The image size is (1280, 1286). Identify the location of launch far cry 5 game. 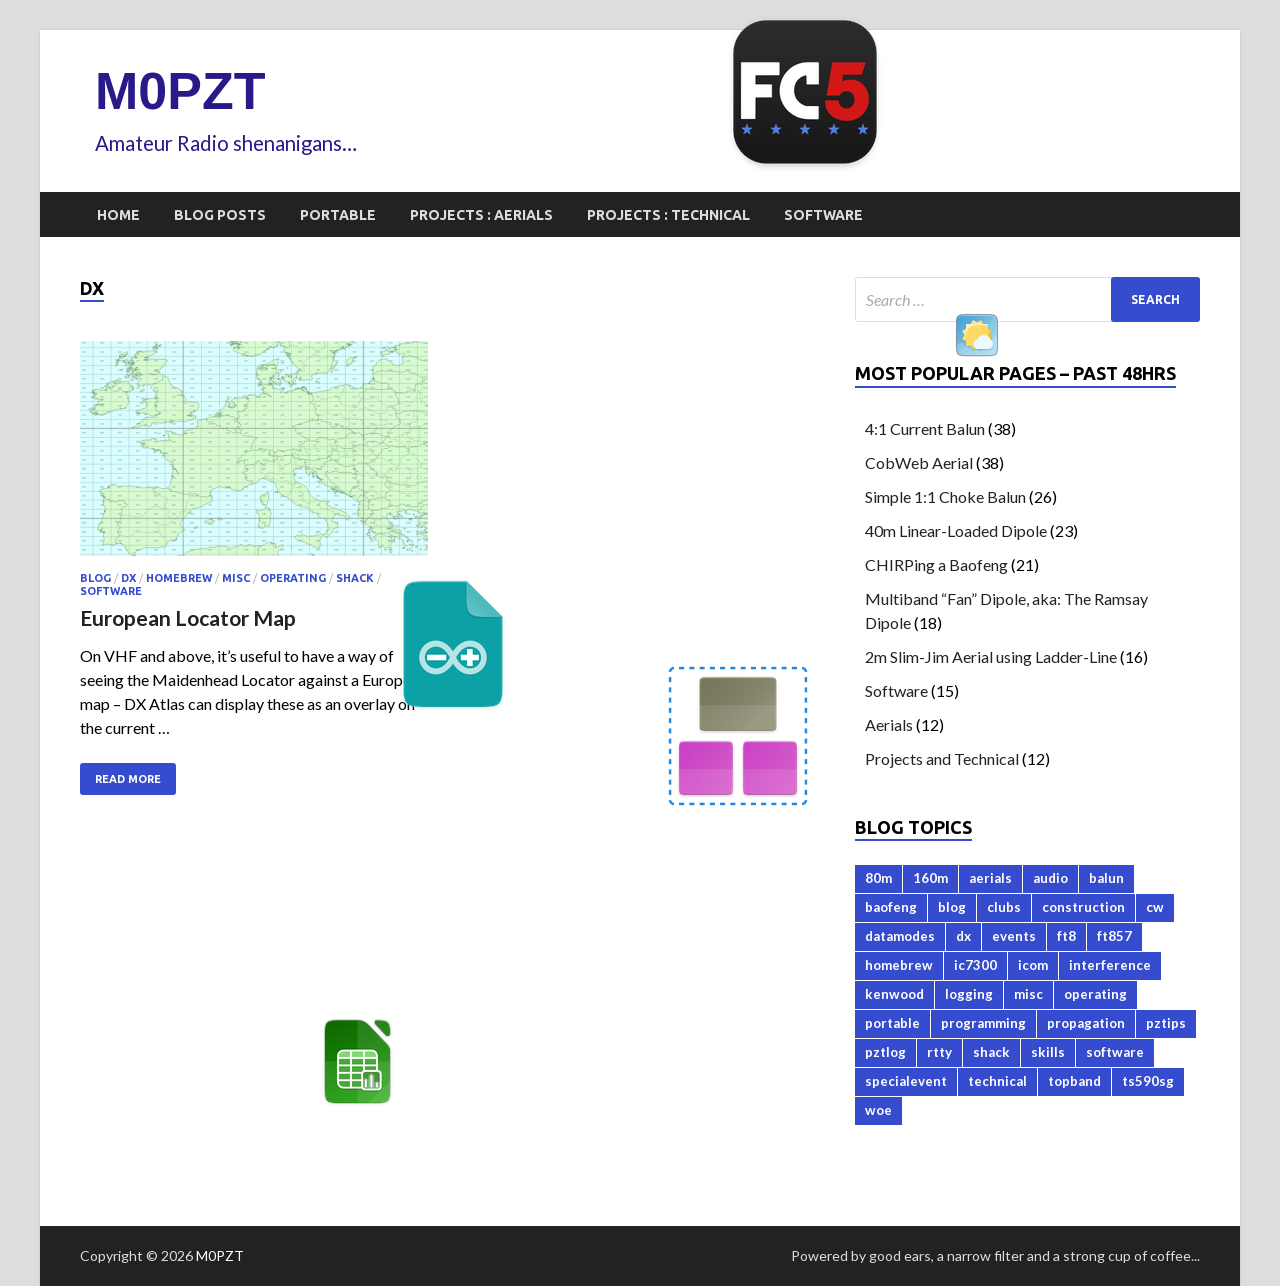
(805, 92).